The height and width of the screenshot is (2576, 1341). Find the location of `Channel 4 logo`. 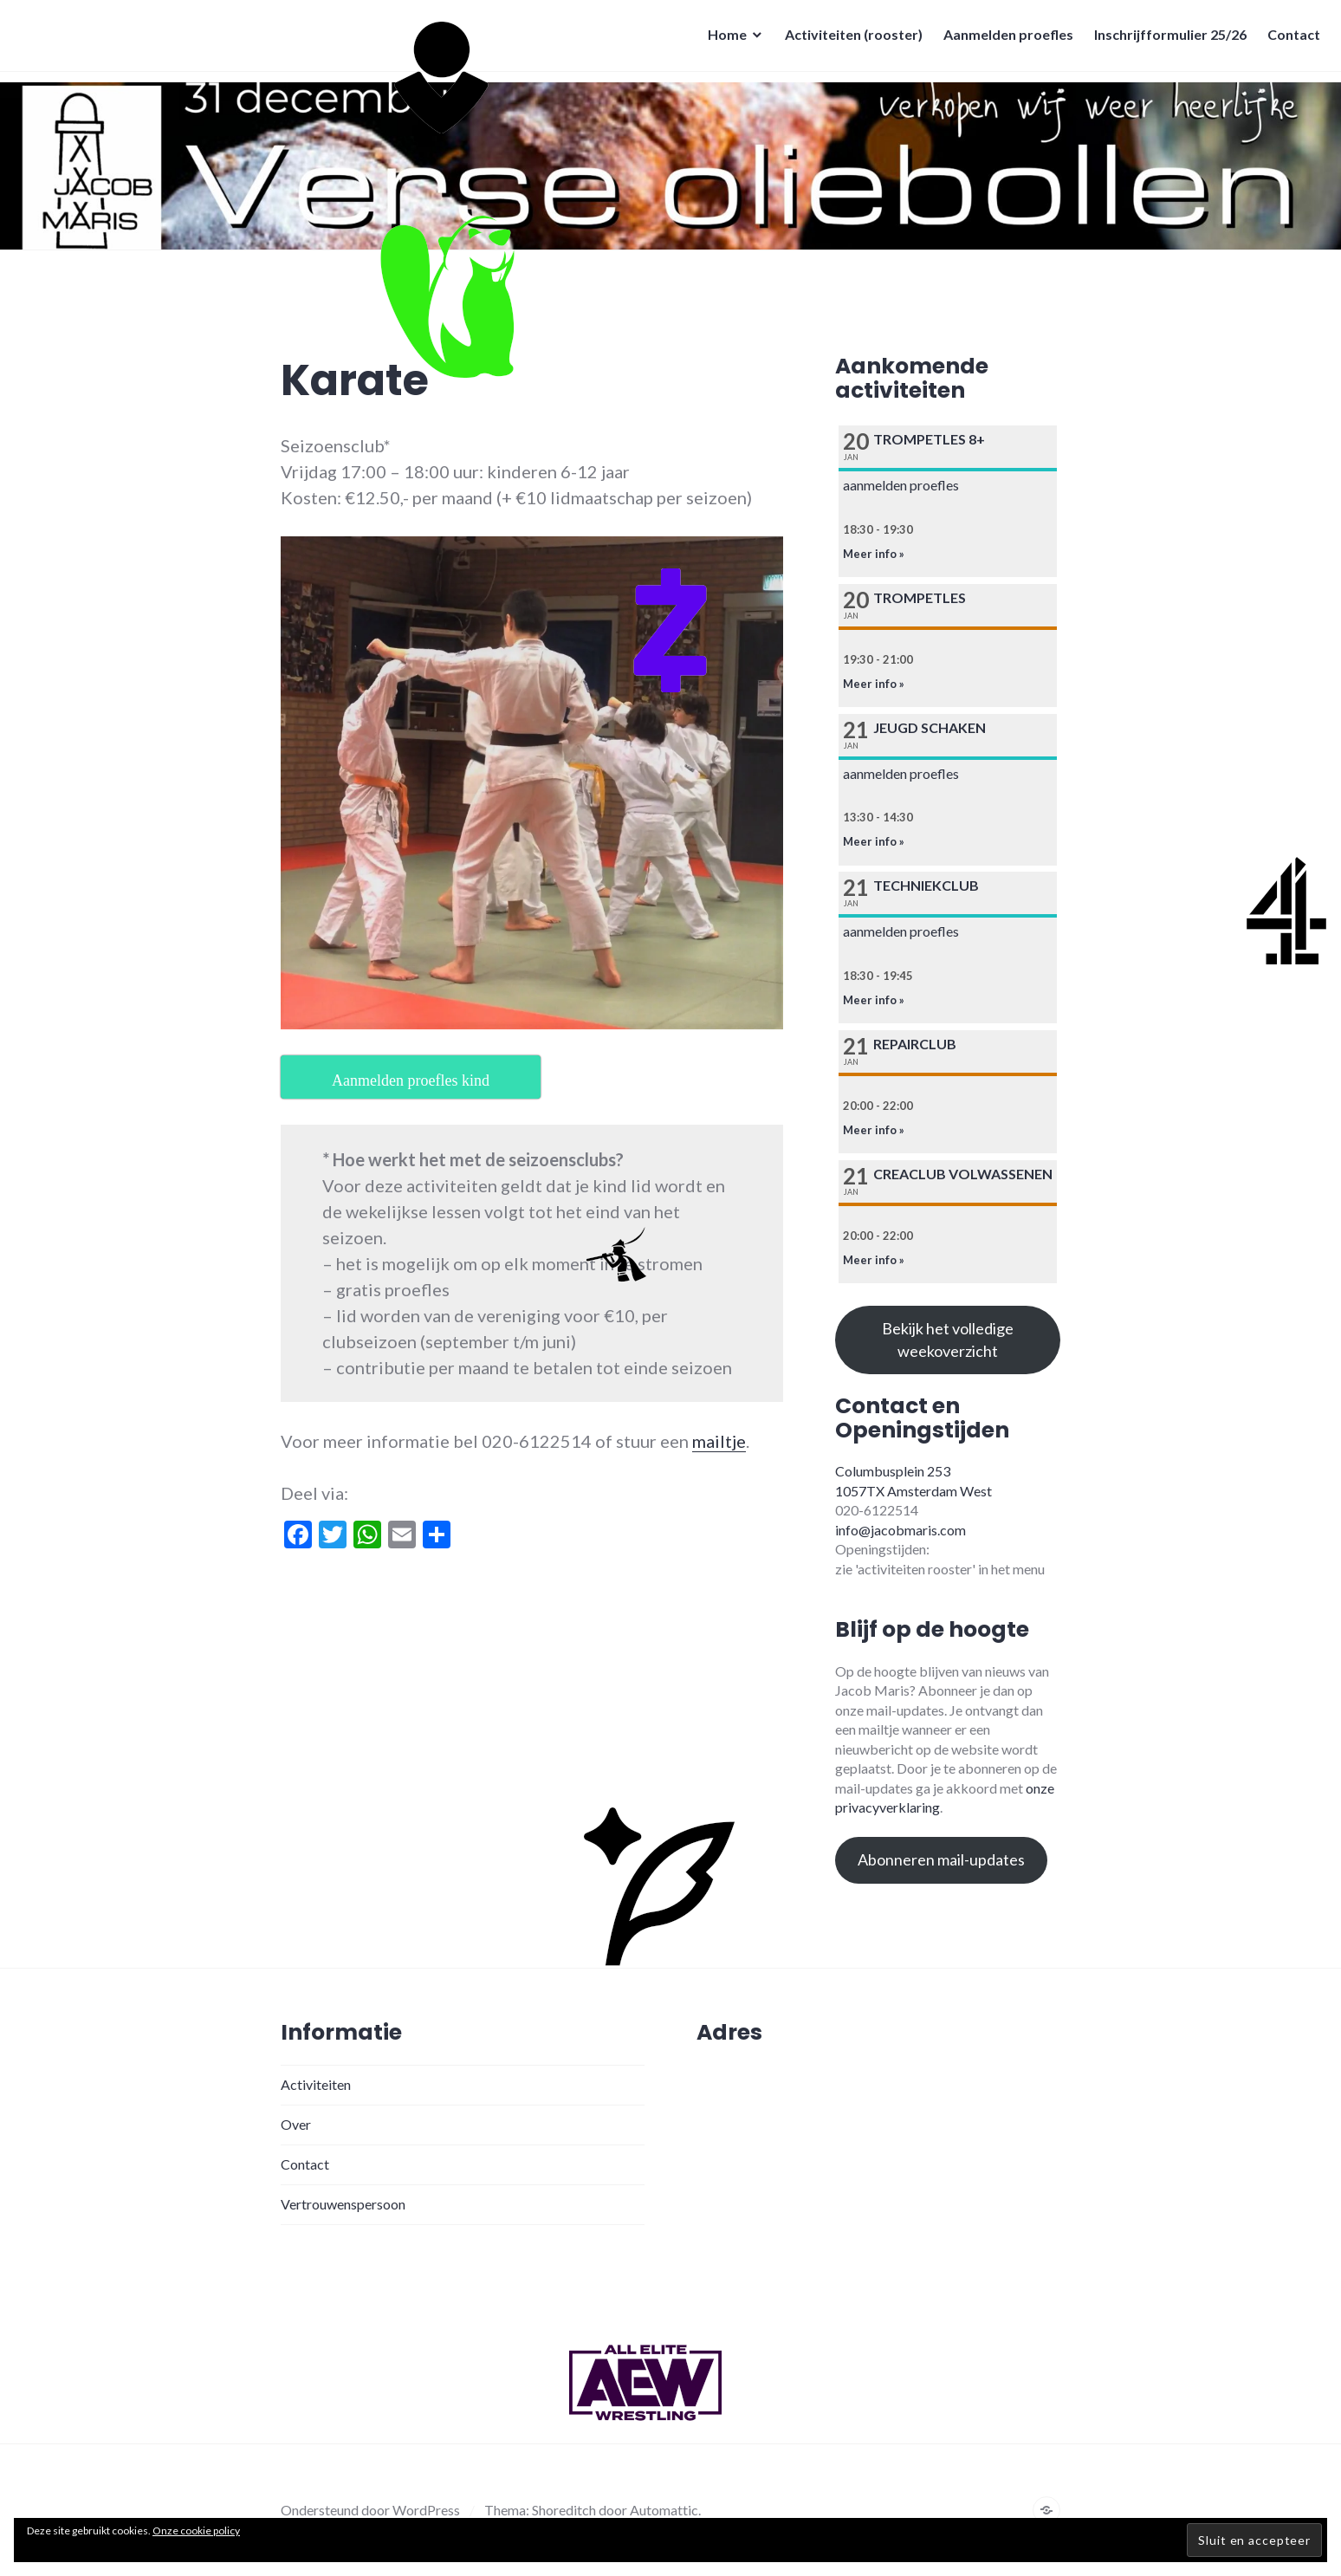

Channel 4 logo is located at coordinates (1286, 911).